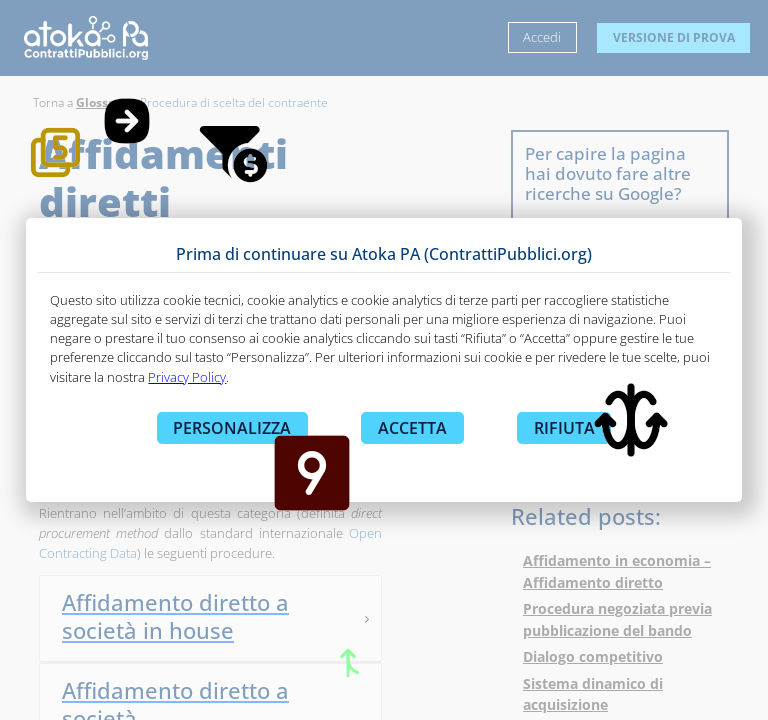 The width and height of the screenshot is (768, 720). Describe the element at coordinates (631, 420) in the screenshot. I see `toggle magnetic snap or alignment` at that location.